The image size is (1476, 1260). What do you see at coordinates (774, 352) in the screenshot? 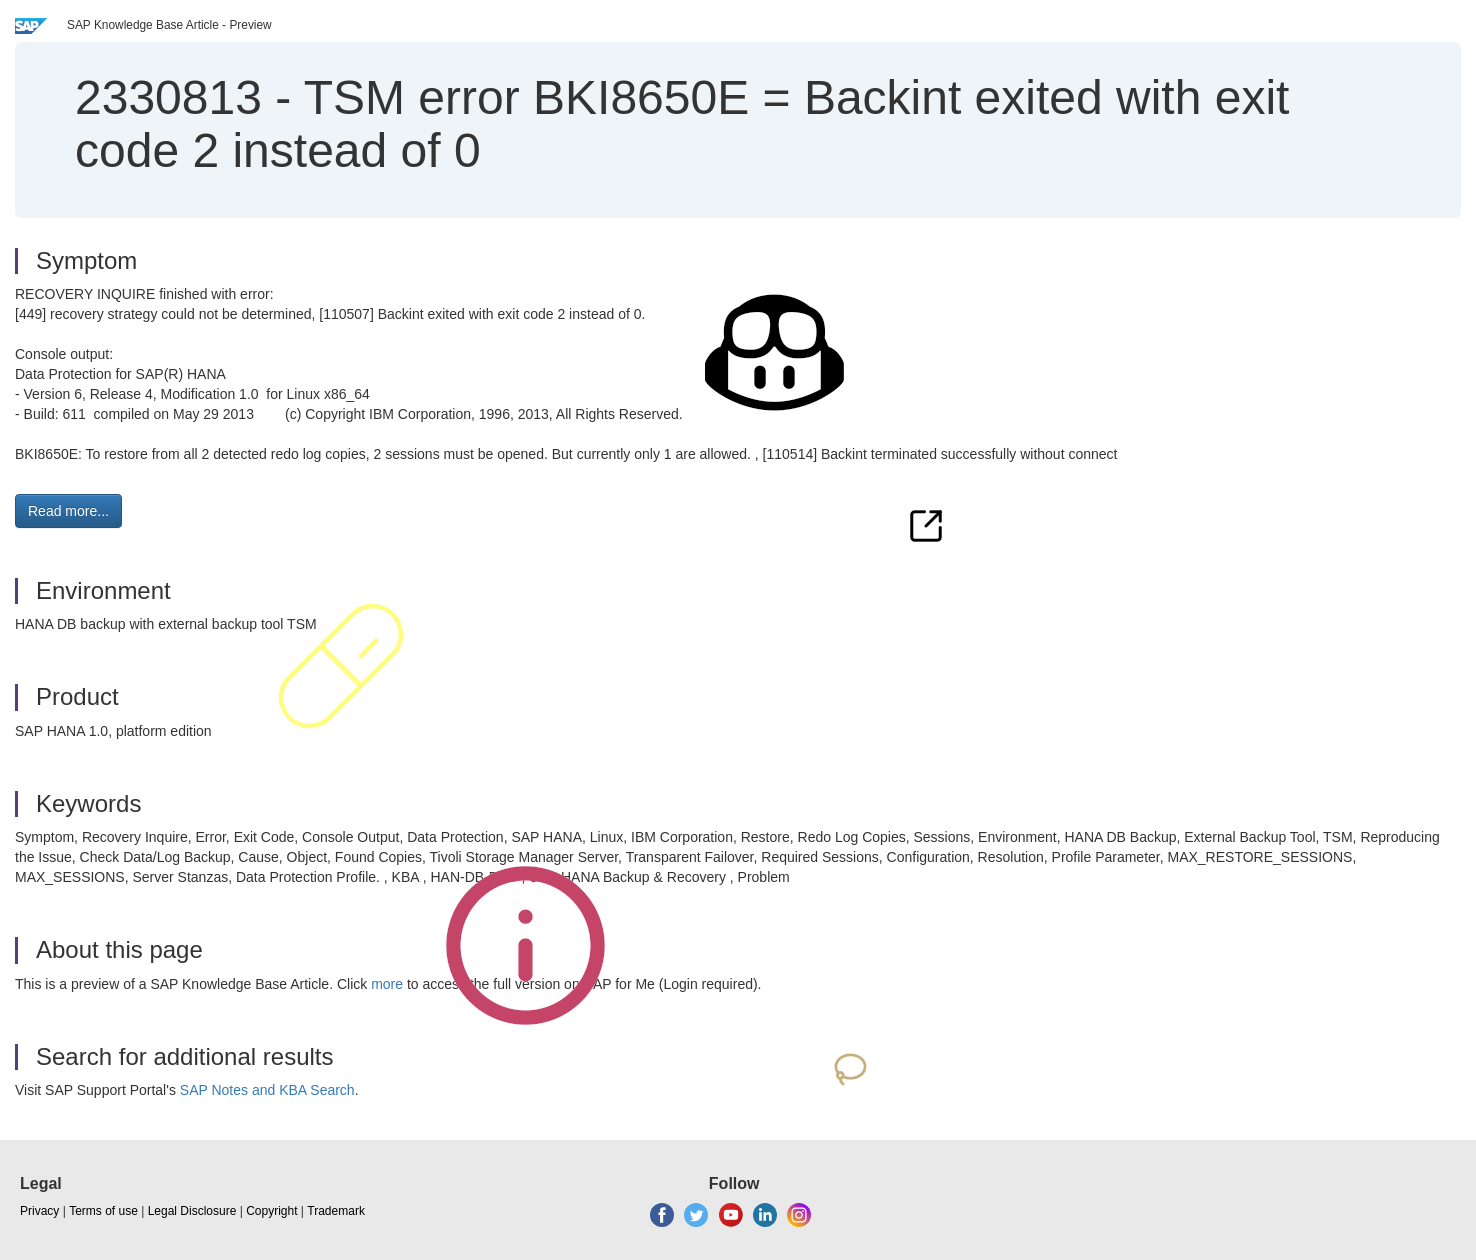
I see `access GitHub Copilot AI assistant` at bounding box center [774, 352].